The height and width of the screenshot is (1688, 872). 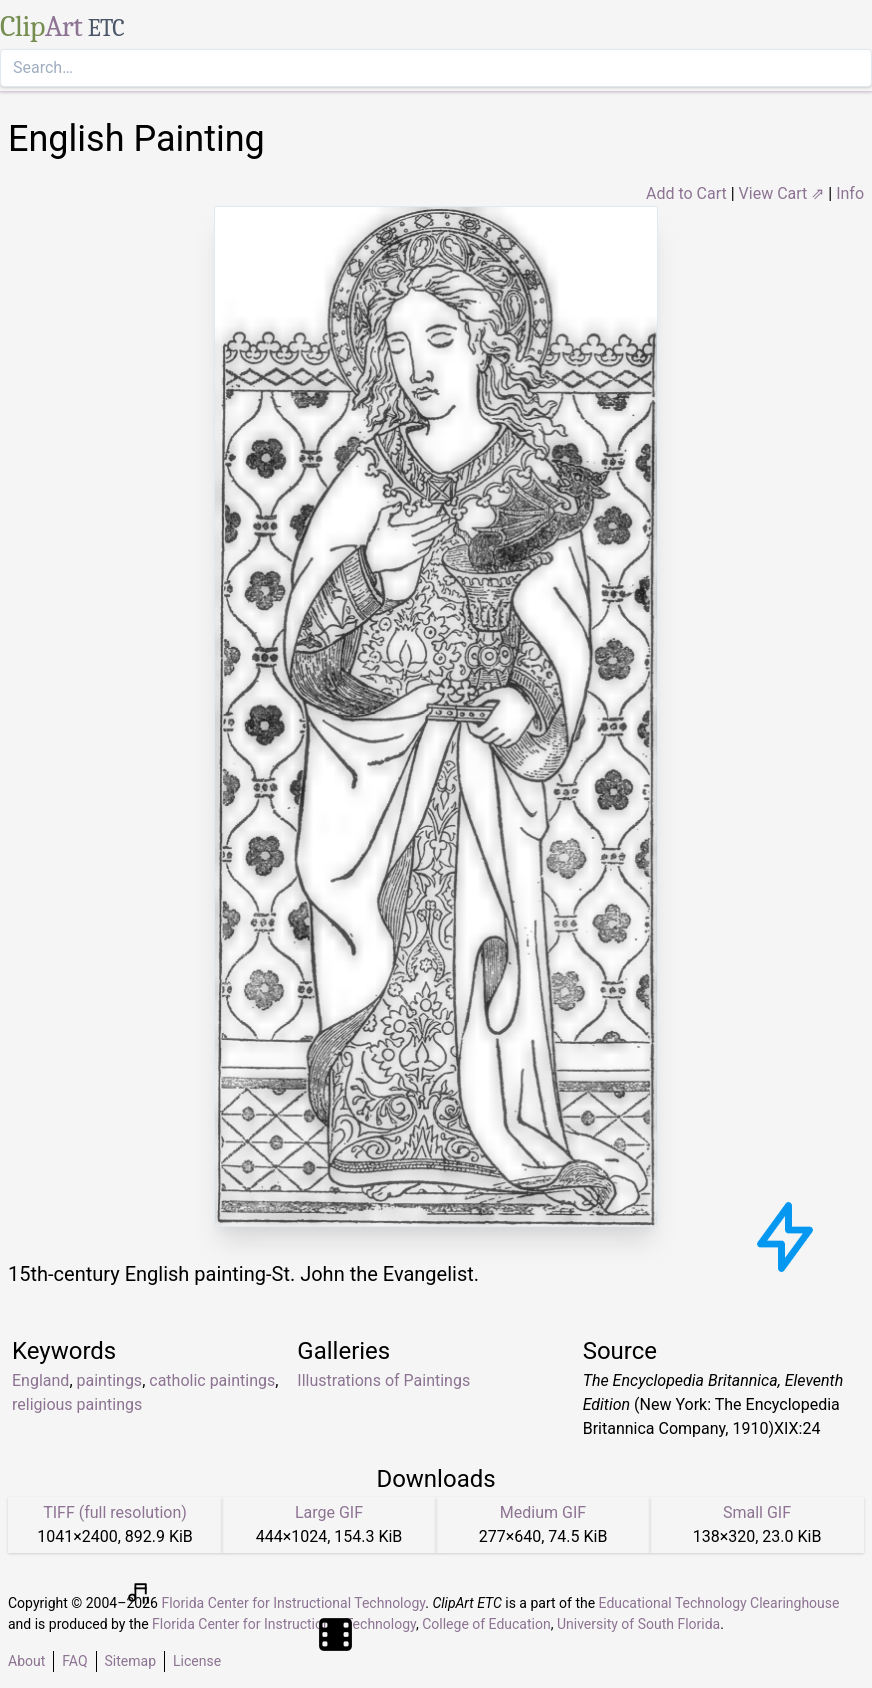 What do you see at coordinates (785, 1237) in the screenshot?
I see `quick actions or shortcuts` at bounding box center [785, 1237].